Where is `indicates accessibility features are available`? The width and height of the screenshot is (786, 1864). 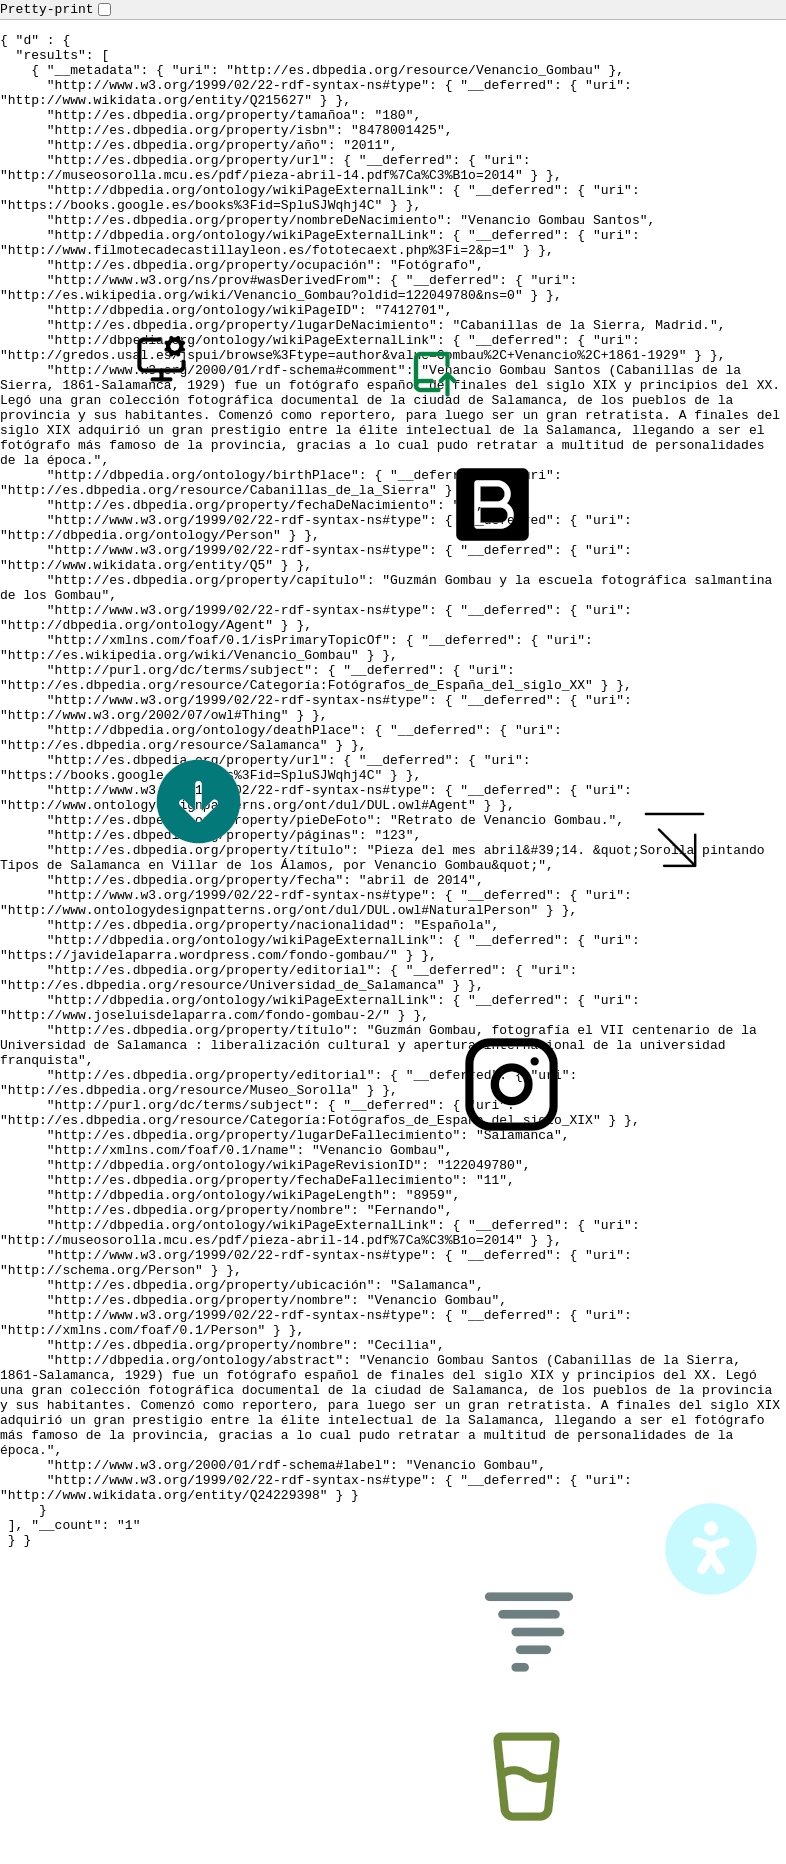
indicates accessibility features are available is located at coordinates (711, 1549).